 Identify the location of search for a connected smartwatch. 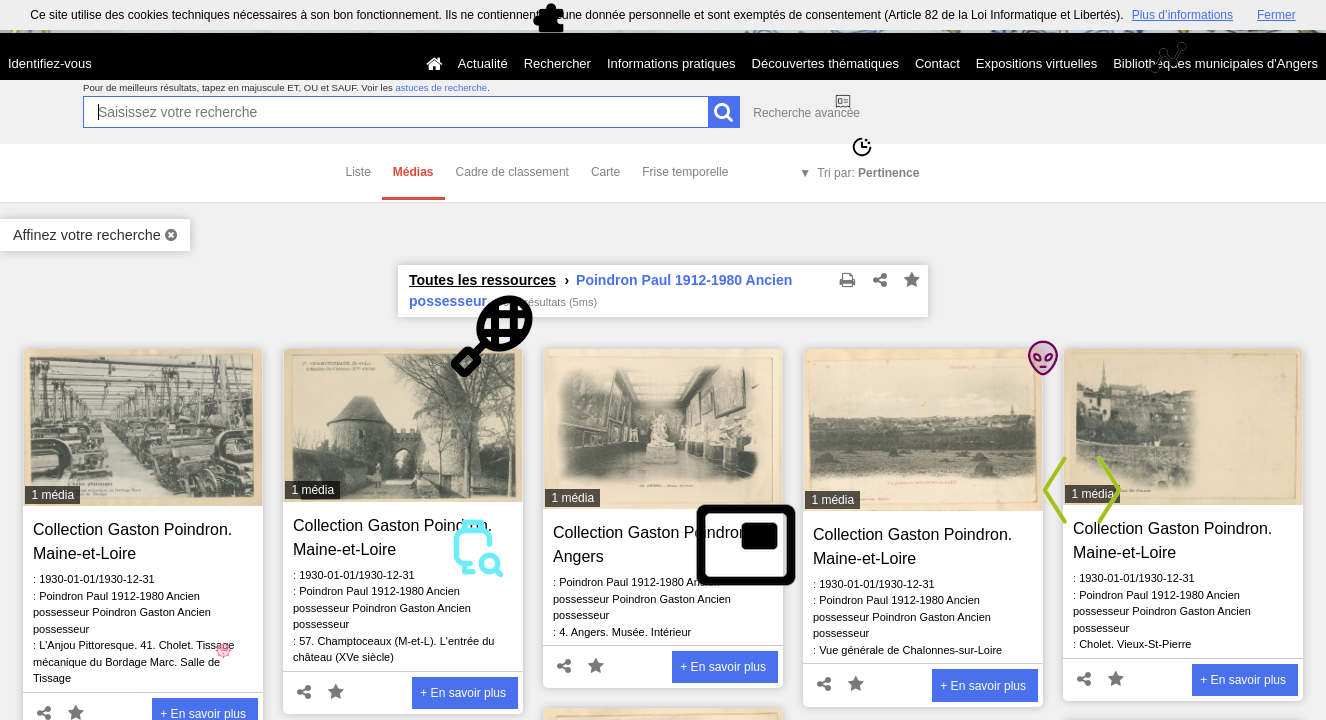
(473, 547).